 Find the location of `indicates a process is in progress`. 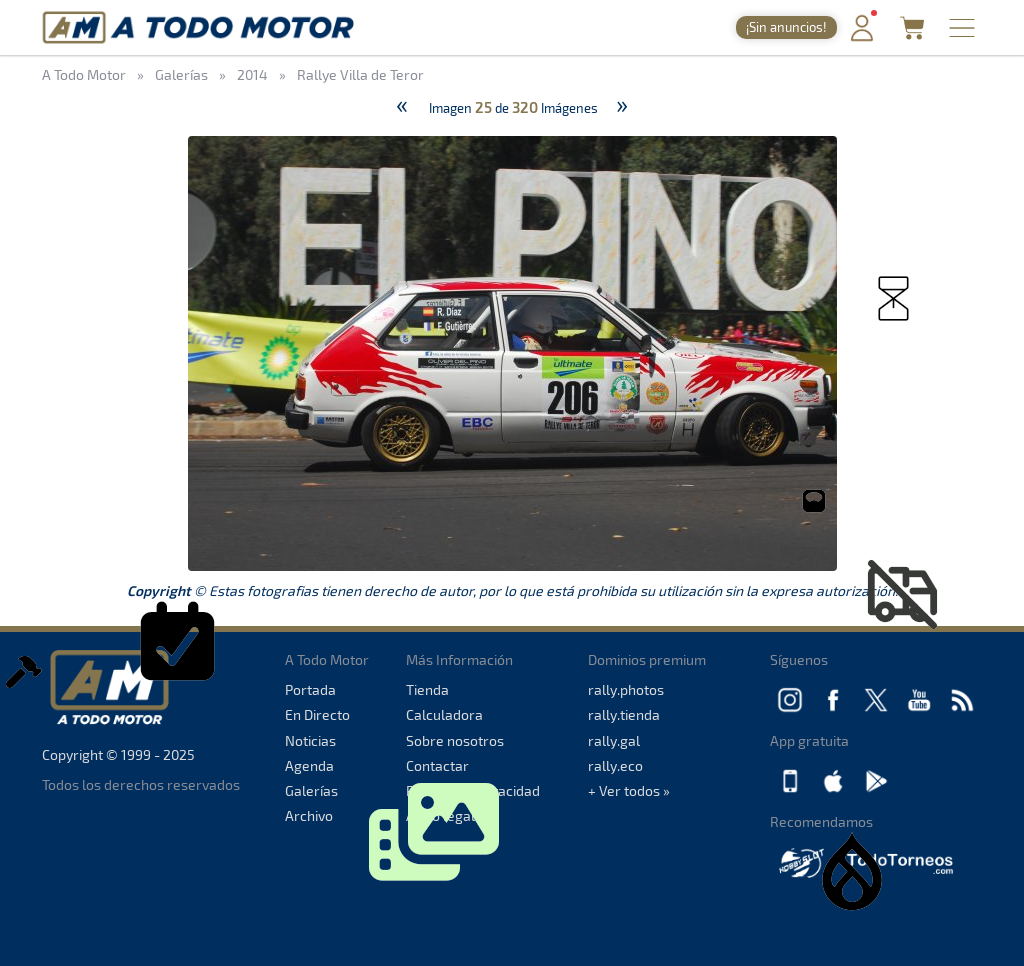

indicates a process is in progress is located at coordinates (893, 298).